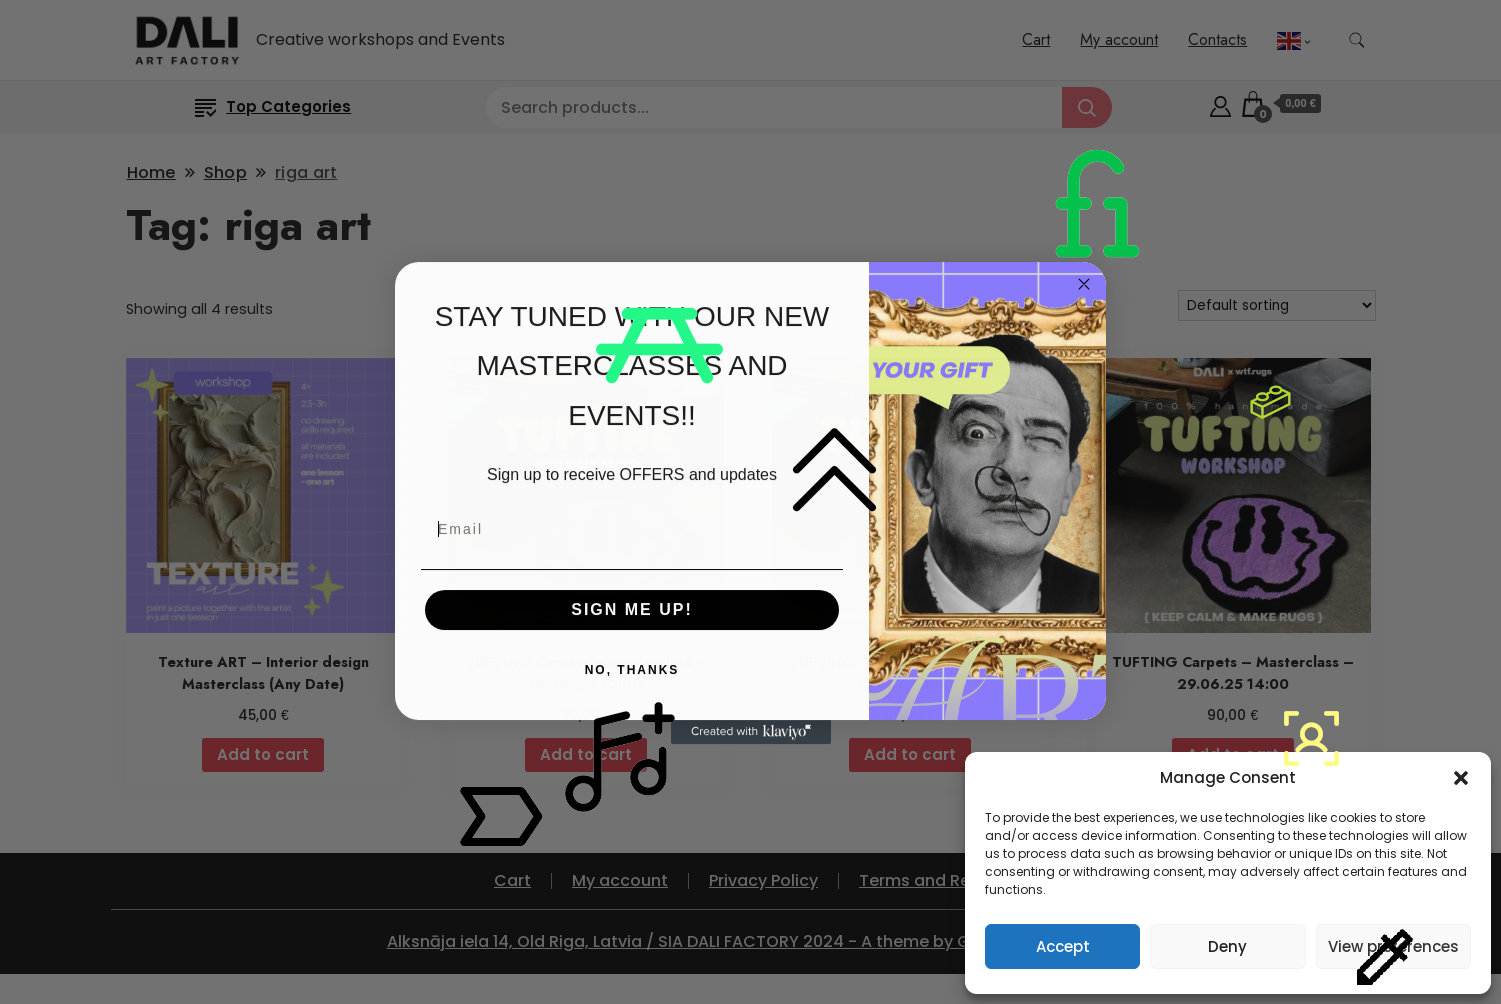  Describe the element at coordinates (834, 473) in the screenshot. I see `scroll to top of page` at that location.